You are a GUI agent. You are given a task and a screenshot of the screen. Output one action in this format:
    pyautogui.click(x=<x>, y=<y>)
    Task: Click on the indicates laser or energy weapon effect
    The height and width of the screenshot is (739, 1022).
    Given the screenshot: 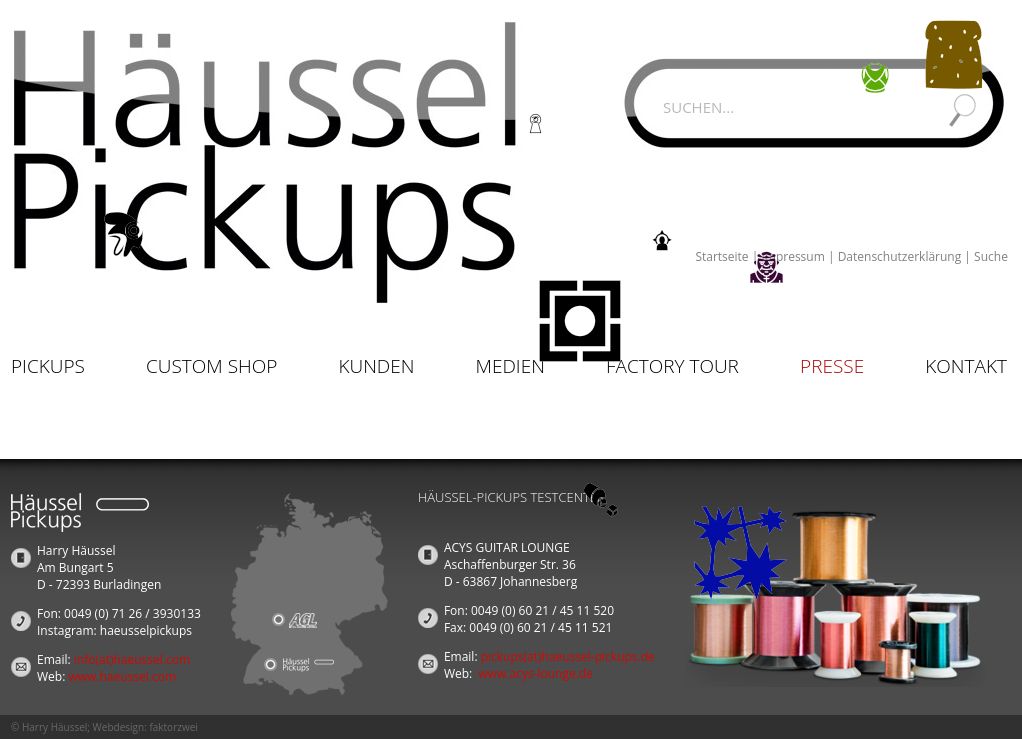 What is the action you would take?
    pyautogui.click(x=741, y=553)
    